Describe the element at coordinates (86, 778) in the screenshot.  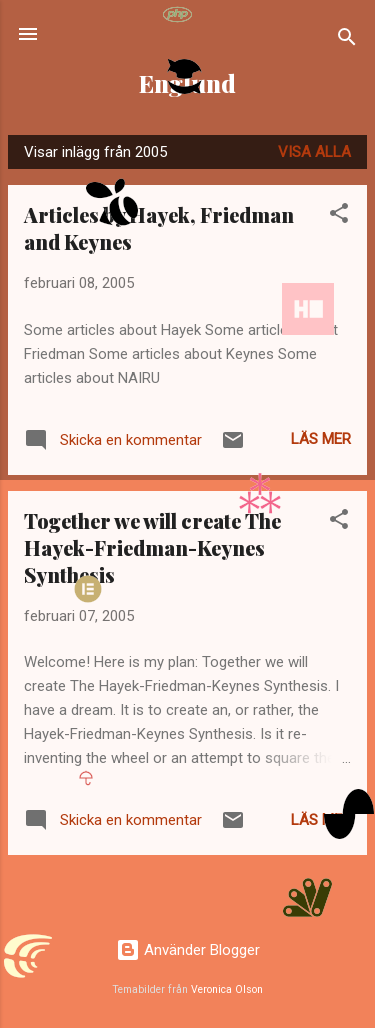
I see `view weather forecast or rain conditions` at that location.